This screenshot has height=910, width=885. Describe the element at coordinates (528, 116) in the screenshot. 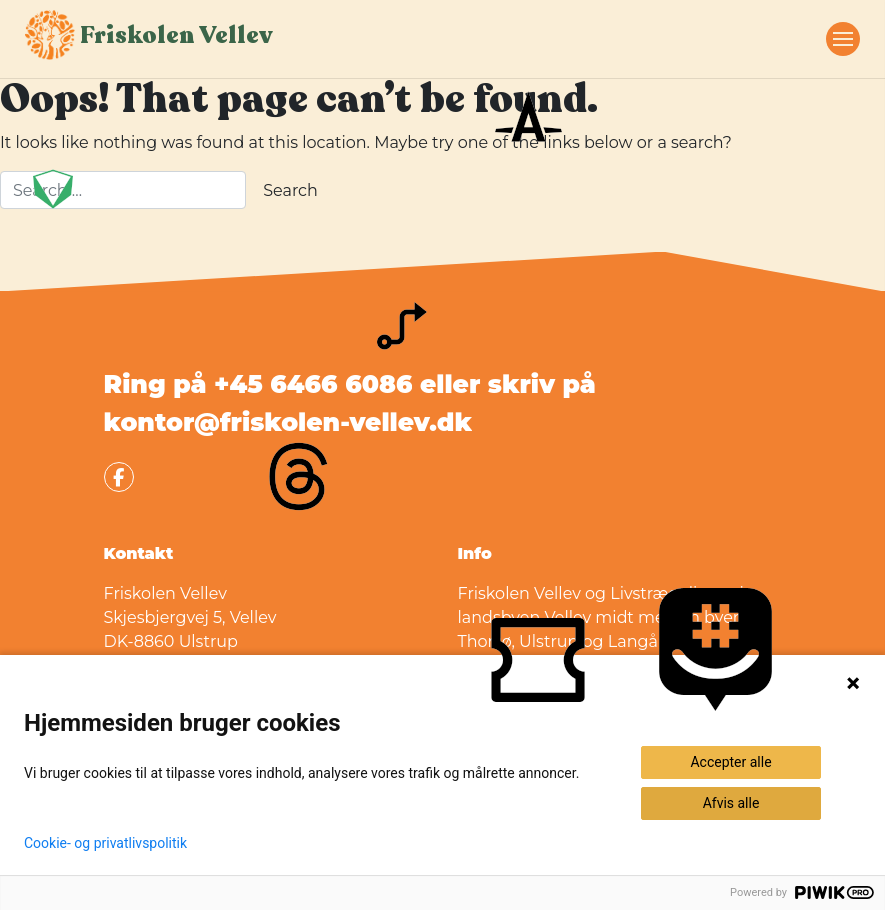

I see `autoprefixer CSS tool logo` at that location.